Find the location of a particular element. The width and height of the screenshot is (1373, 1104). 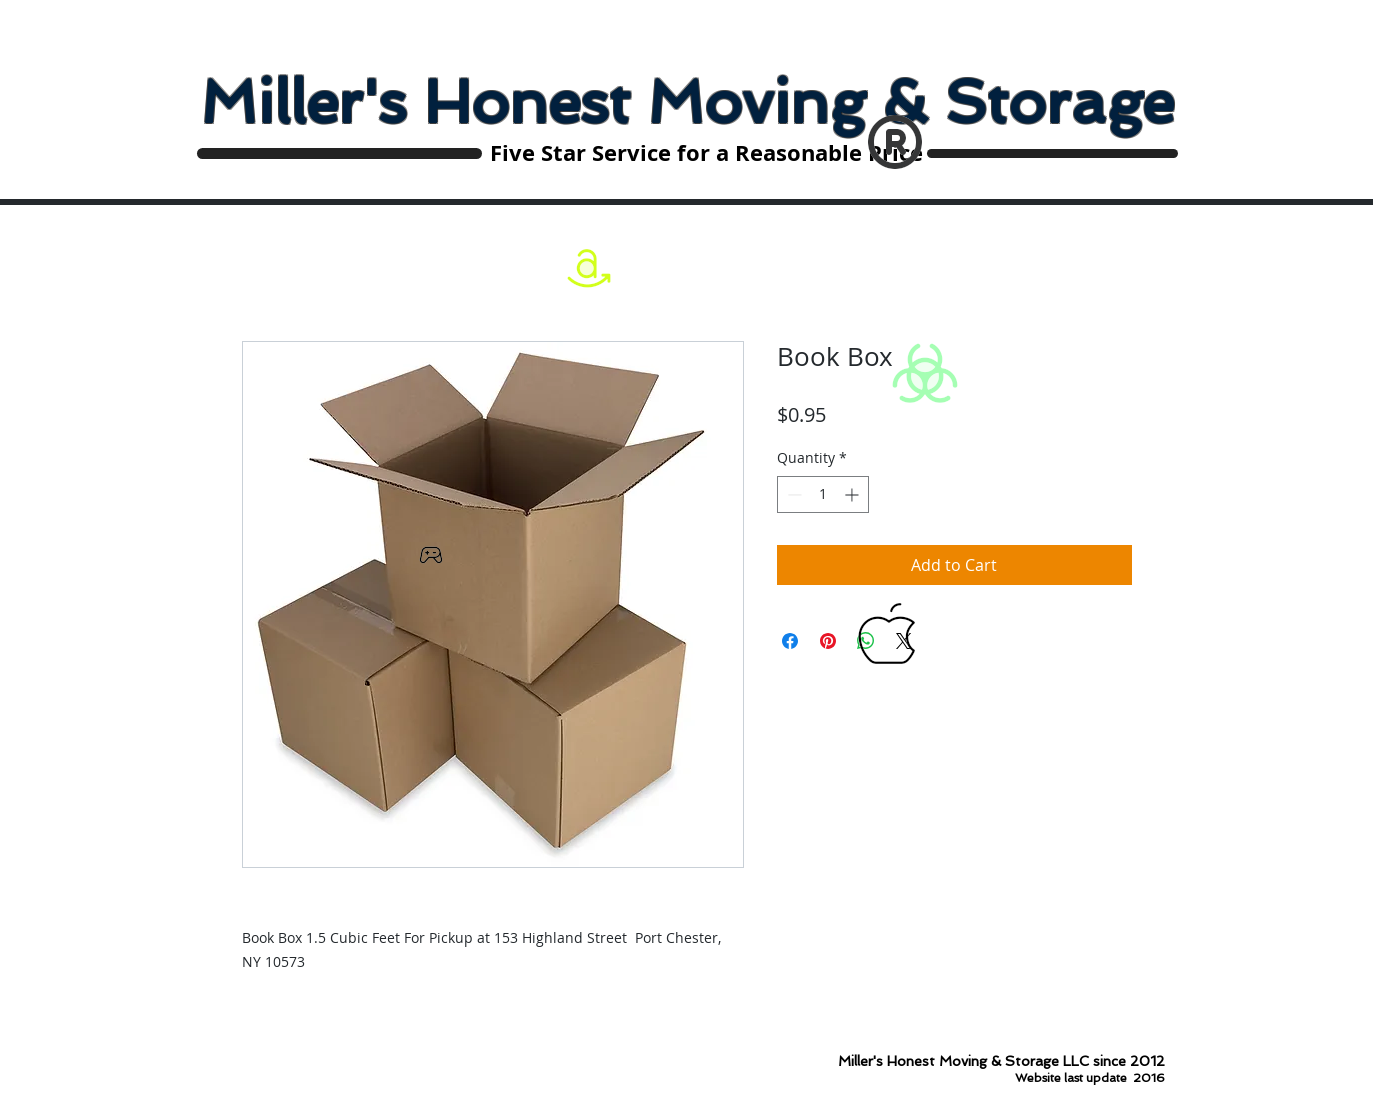

open the Amazon app or website is located at coordinates (587, 267).